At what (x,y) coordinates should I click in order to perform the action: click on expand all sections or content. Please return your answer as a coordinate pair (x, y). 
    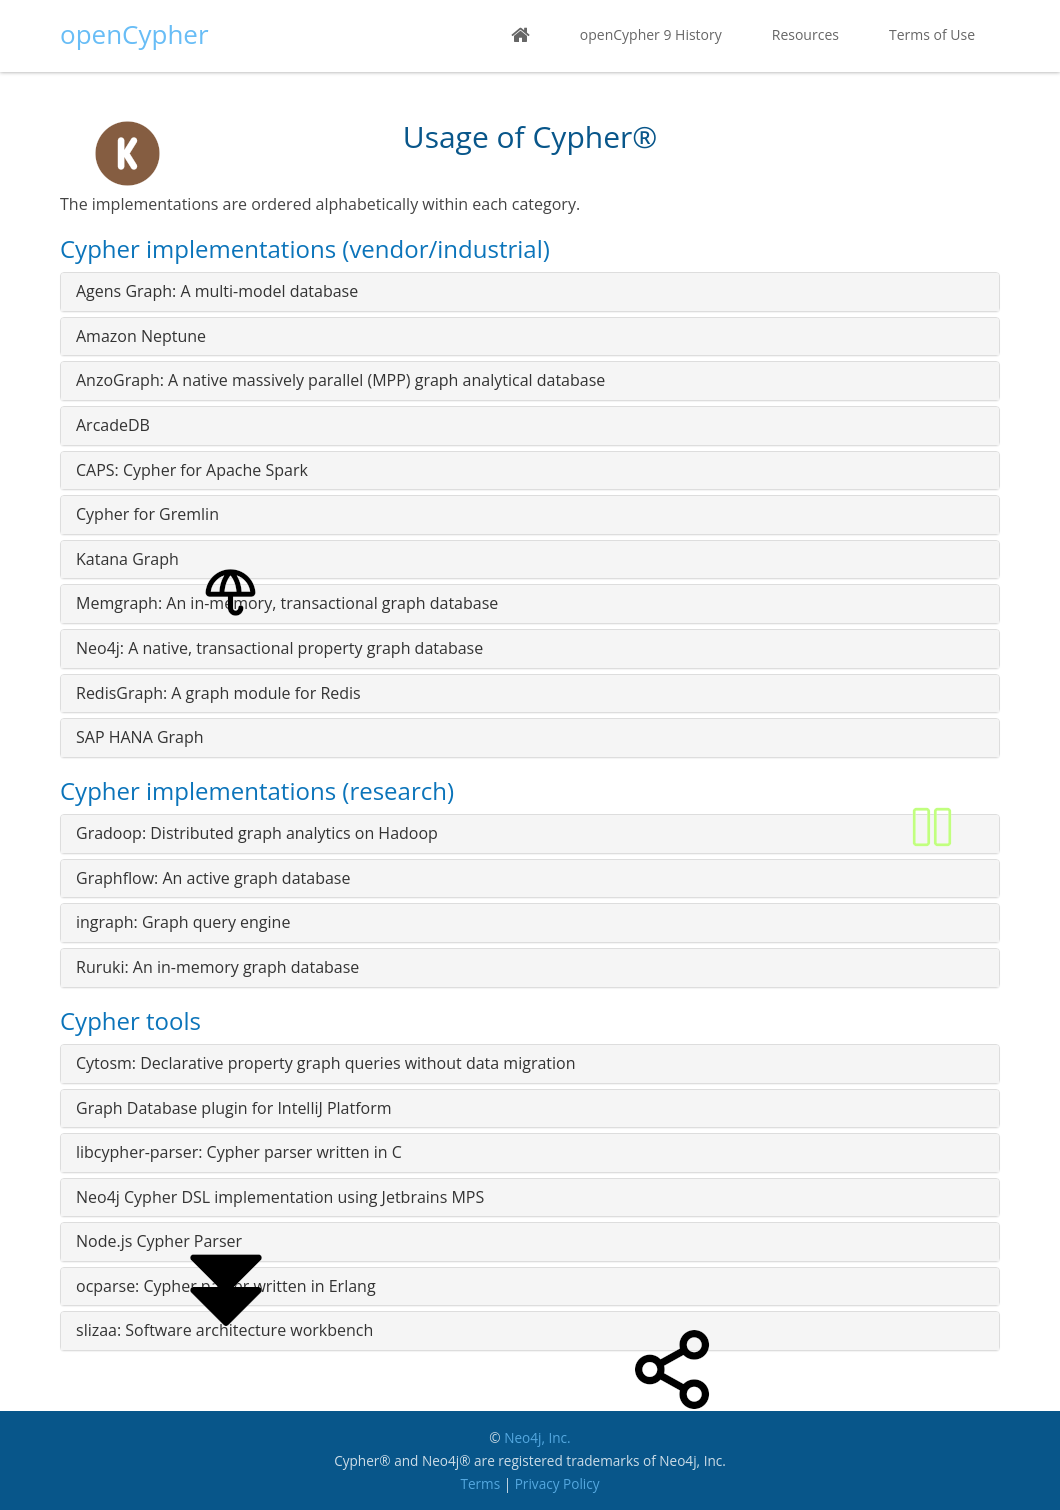
    Looking at the image, I should click on (226, 1287).